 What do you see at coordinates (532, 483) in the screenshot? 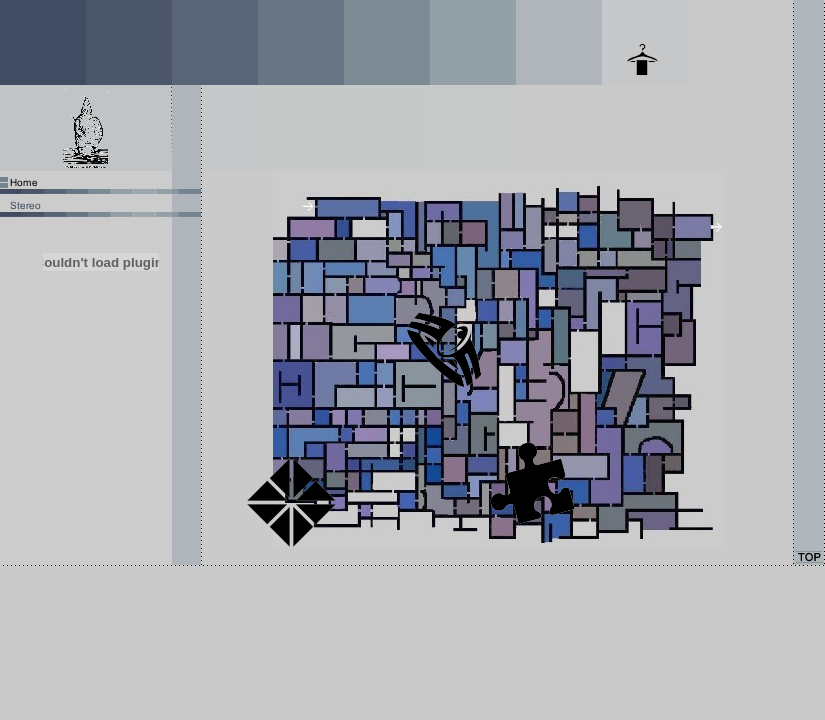
I see `access plugins or extensions` at bounding box center [532, 483].